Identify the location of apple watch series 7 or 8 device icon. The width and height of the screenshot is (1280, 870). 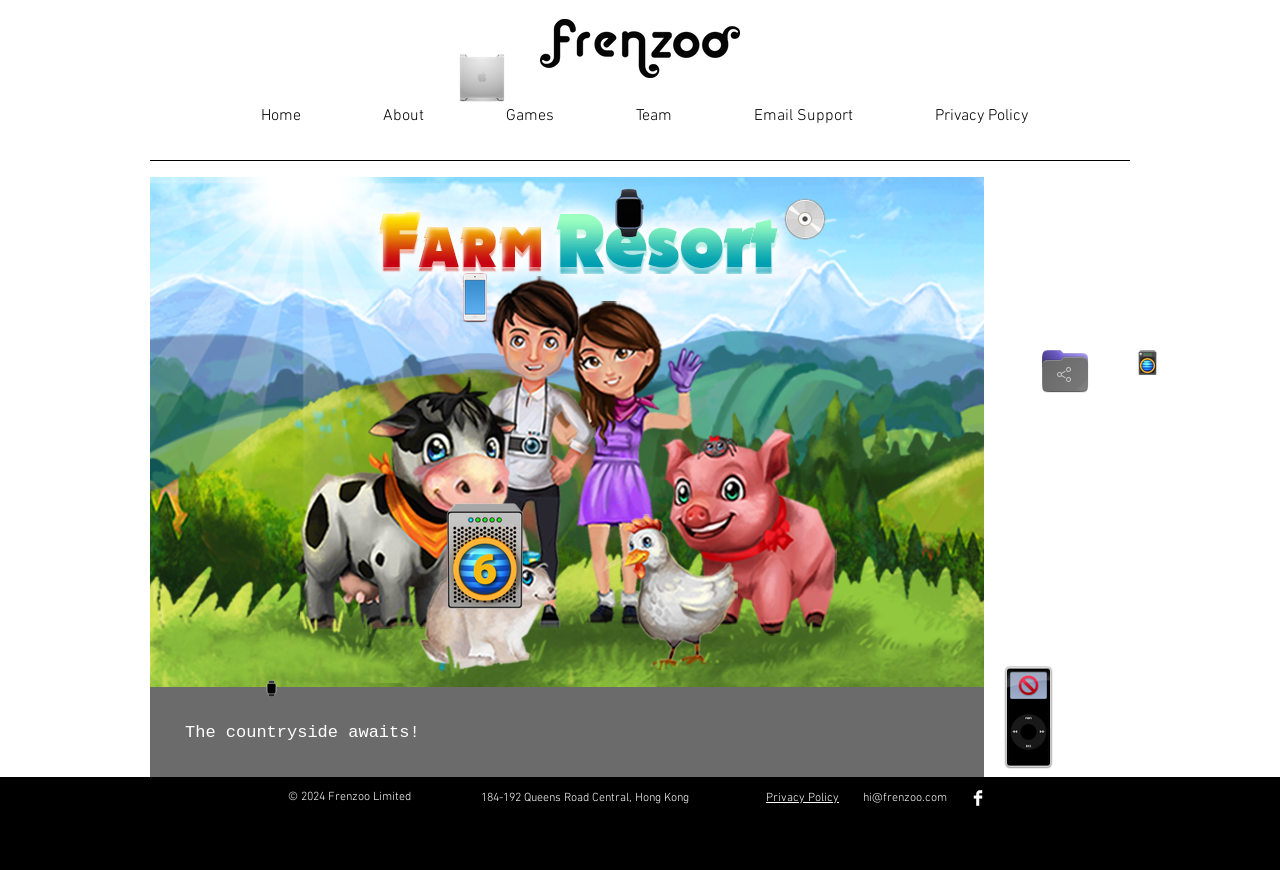
(271, 688).